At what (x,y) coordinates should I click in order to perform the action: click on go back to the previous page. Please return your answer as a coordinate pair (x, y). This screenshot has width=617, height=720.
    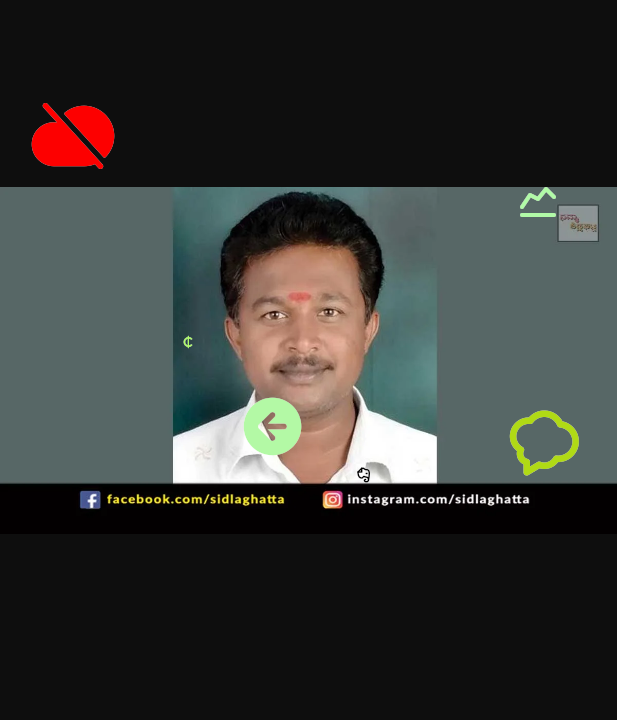
    Looking at the image, I should click on (272, 426).